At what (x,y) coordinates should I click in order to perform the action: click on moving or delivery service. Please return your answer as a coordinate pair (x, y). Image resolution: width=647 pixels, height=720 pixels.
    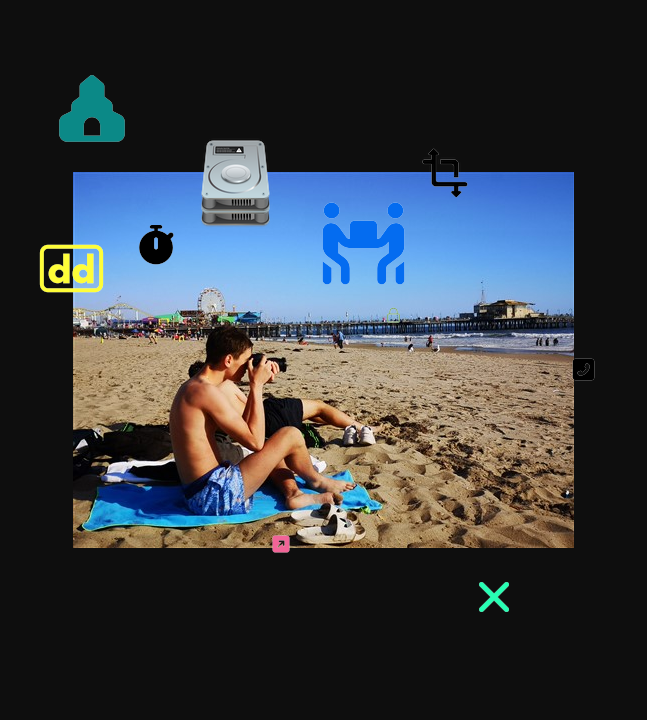
    Looking at the image, I should click on (363, 243).